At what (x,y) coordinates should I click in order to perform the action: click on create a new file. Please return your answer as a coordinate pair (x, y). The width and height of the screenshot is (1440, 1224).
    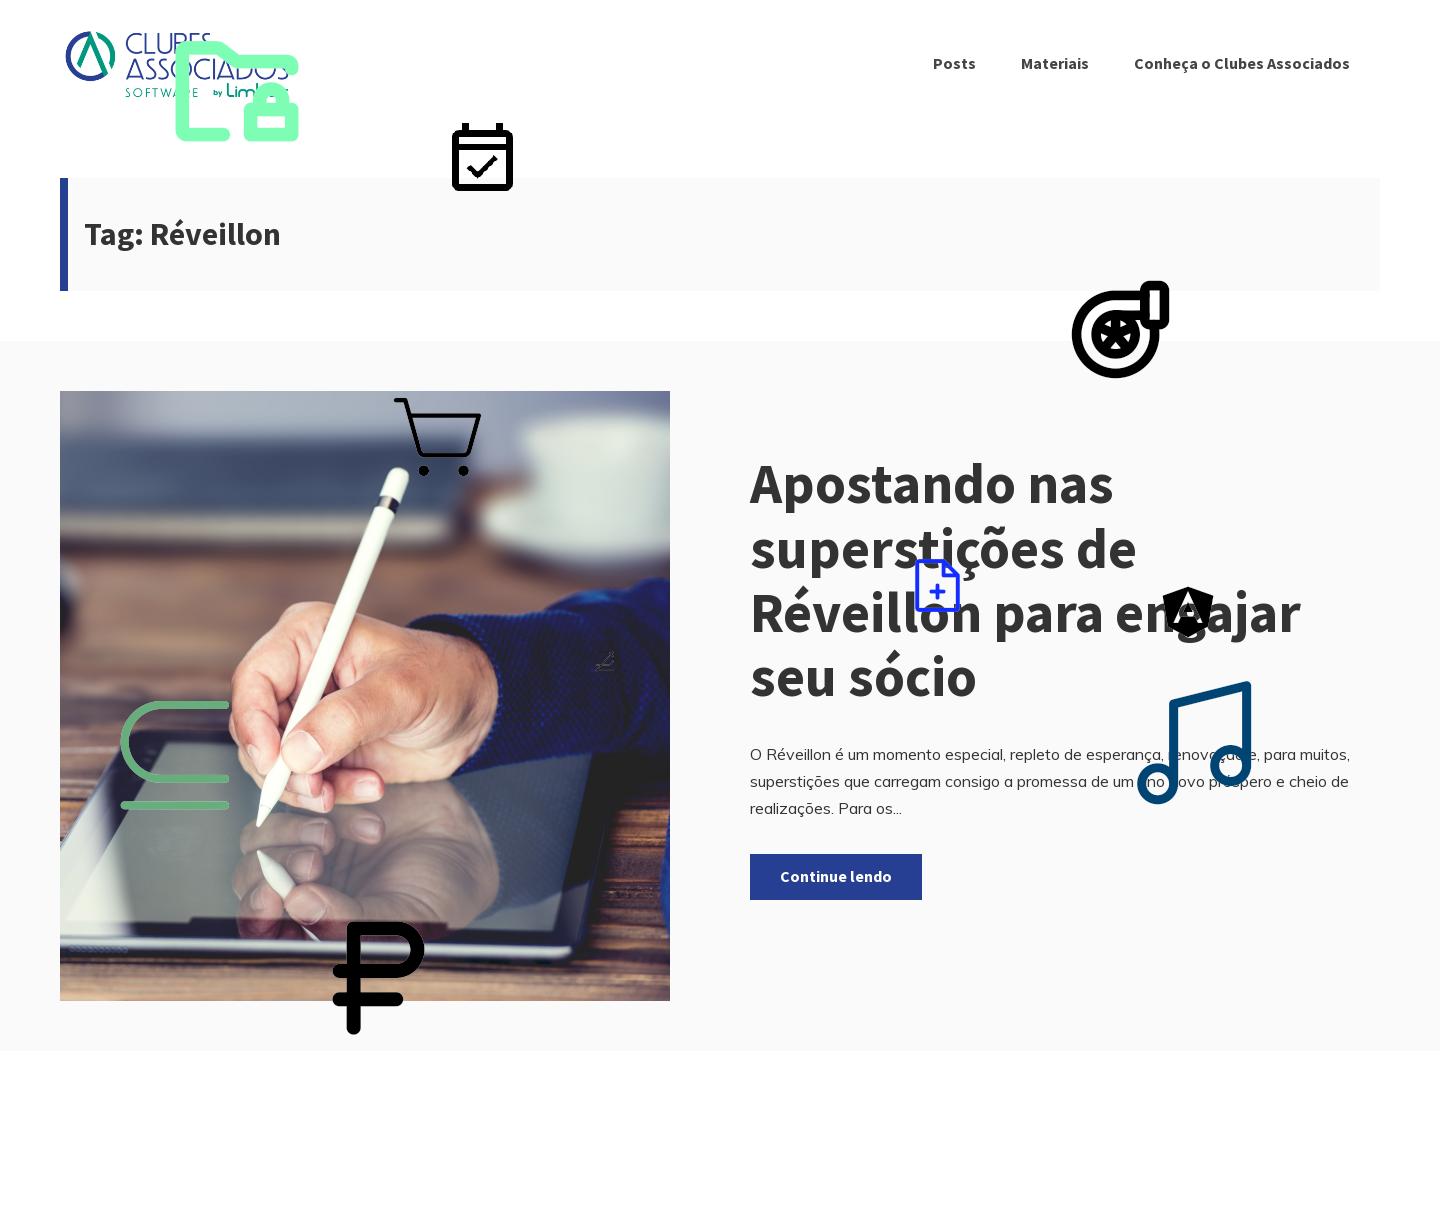
    Looking at the image, I should click on (937, 585).